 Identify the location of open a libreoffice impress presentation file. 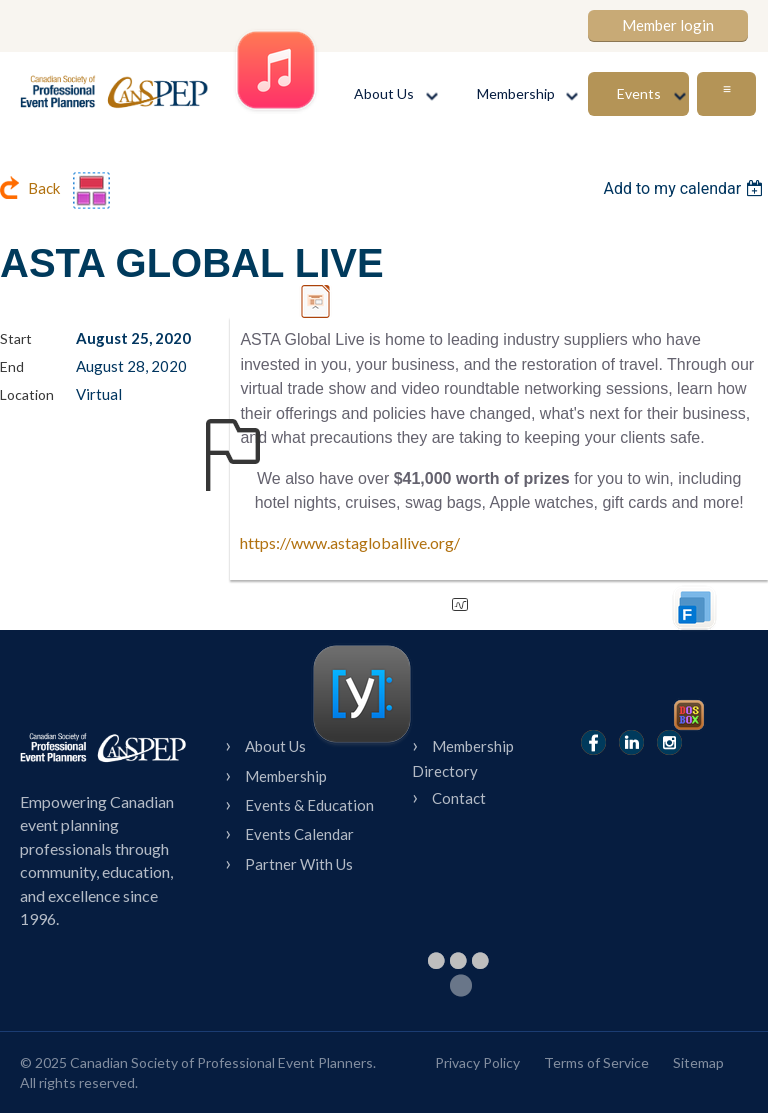
(315, 301).